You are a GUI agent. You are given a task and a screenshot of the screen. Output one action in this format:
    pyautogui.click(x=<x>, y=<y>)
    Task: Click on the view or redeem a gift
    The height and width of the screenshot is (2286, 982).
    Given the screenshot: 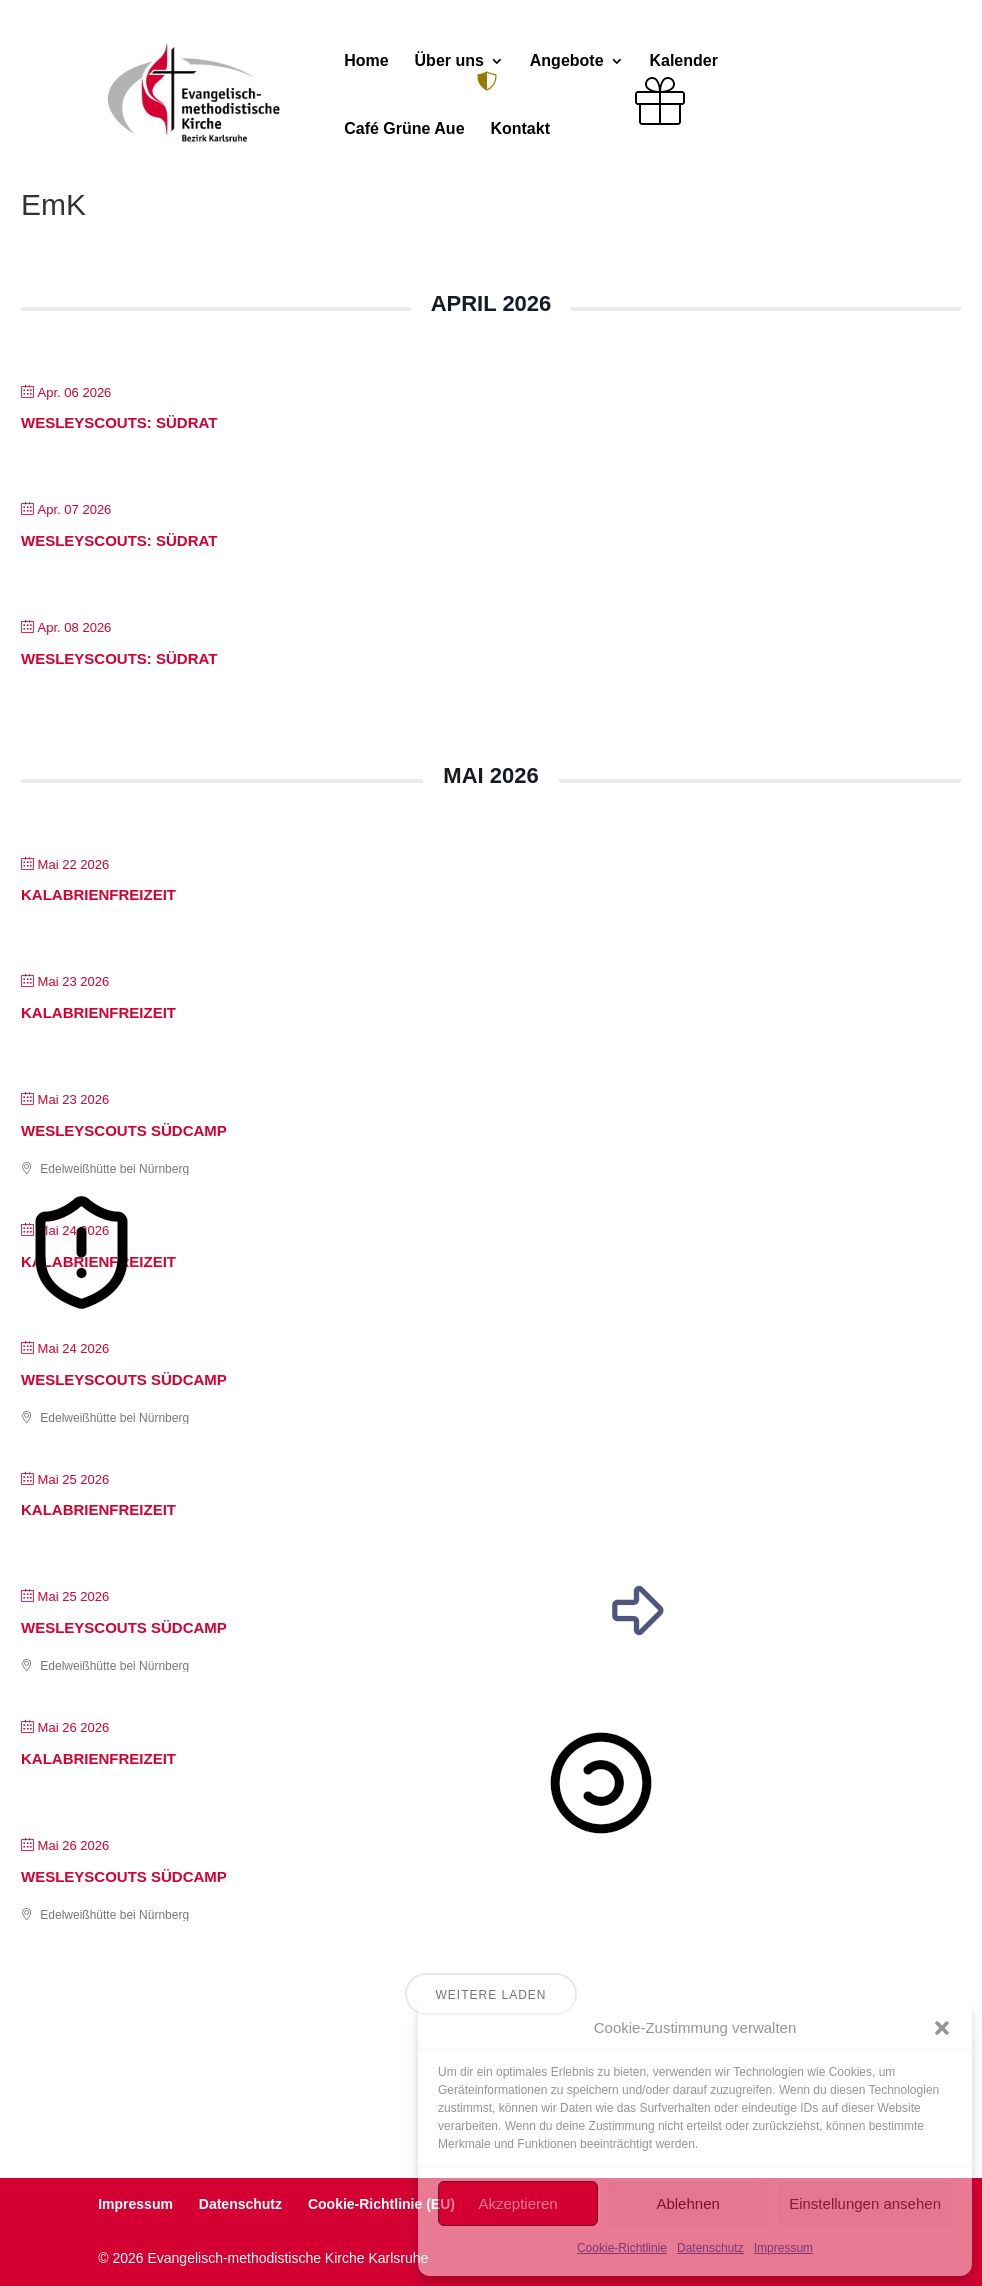 What is the action you would take?
    pyautogui.click(x=660, y=104)
    